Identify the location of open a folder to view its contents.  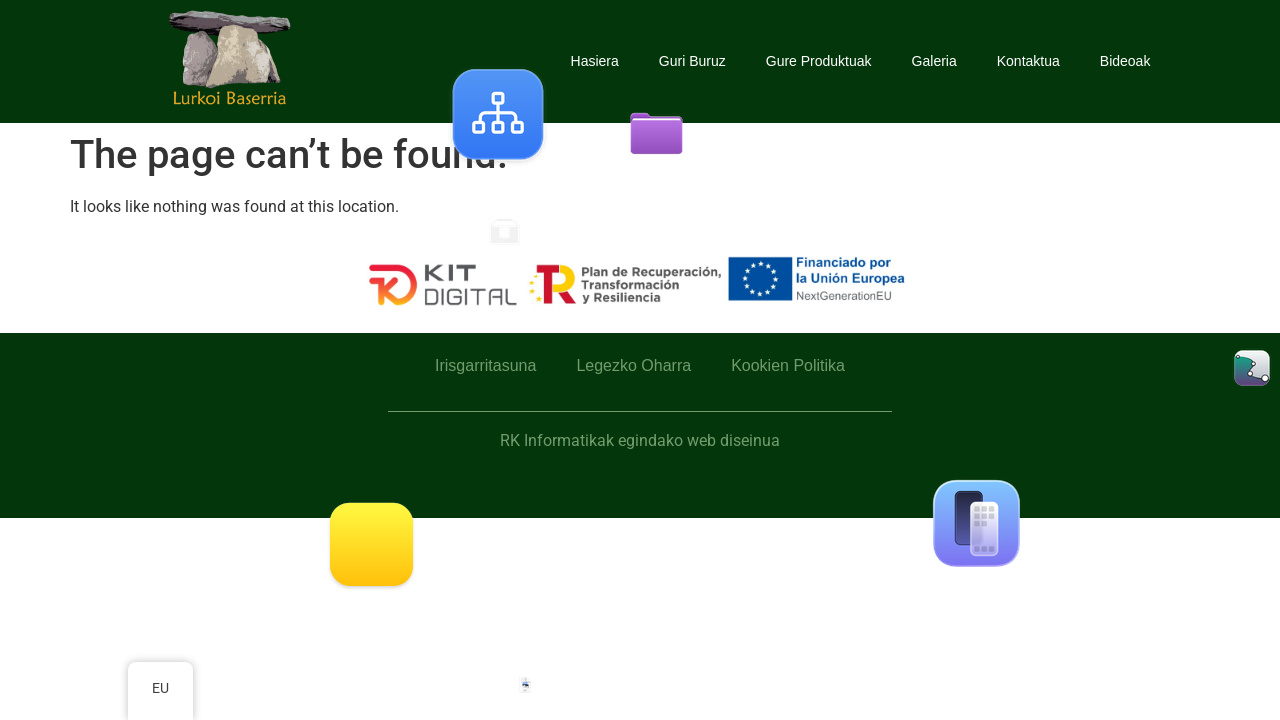
(656, 133).